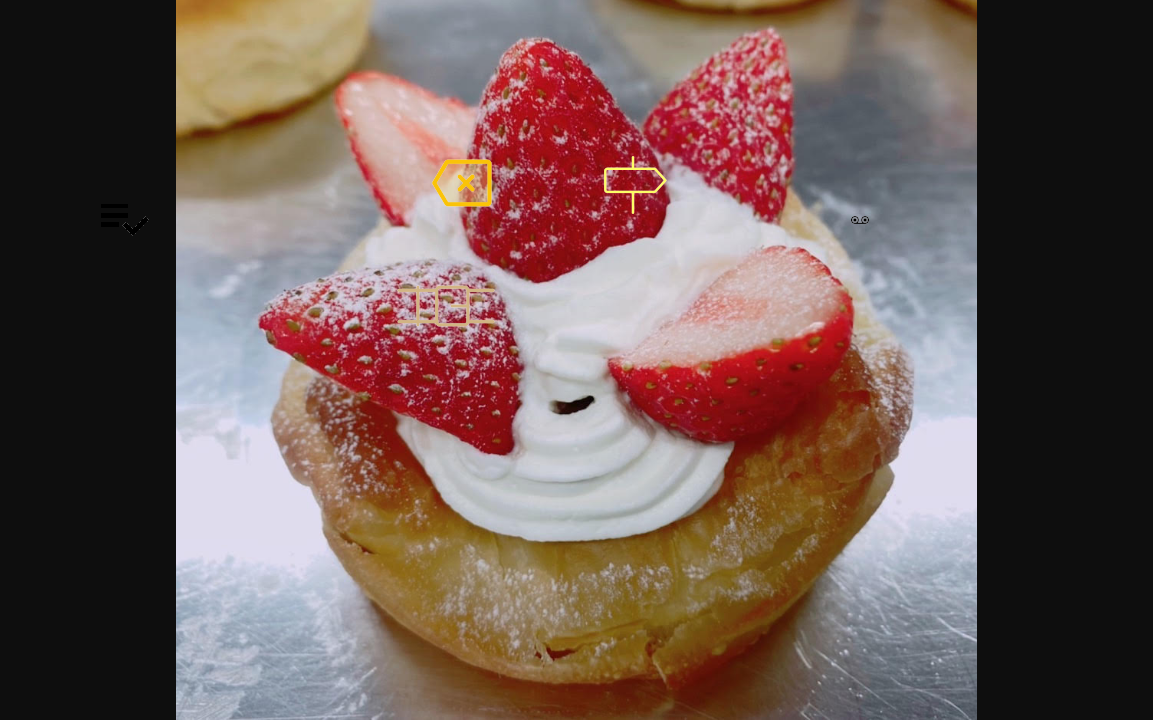  Describe the element at coordinates (464, 183) in the screenshot. I see `delete the previous character` at that location.